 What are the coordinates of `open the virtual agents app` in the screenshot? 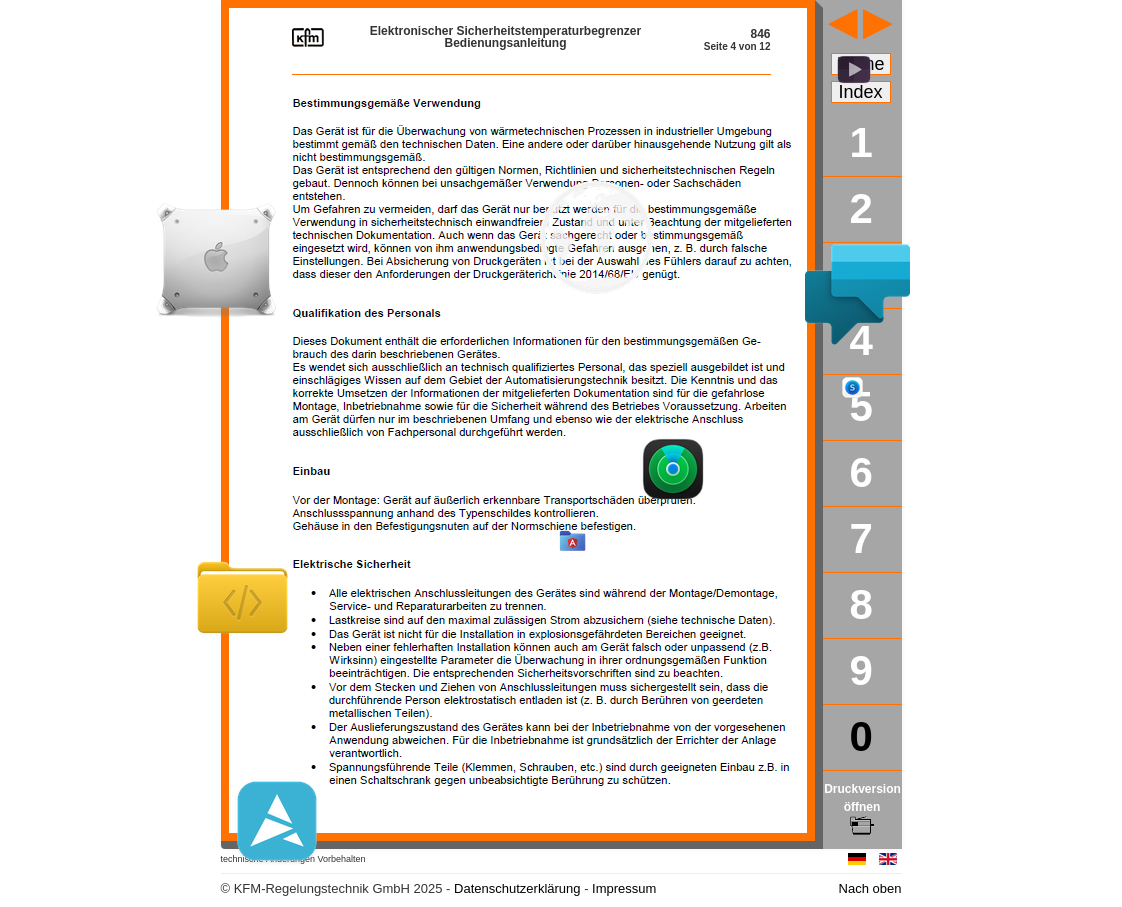 It's located at (857, 292).